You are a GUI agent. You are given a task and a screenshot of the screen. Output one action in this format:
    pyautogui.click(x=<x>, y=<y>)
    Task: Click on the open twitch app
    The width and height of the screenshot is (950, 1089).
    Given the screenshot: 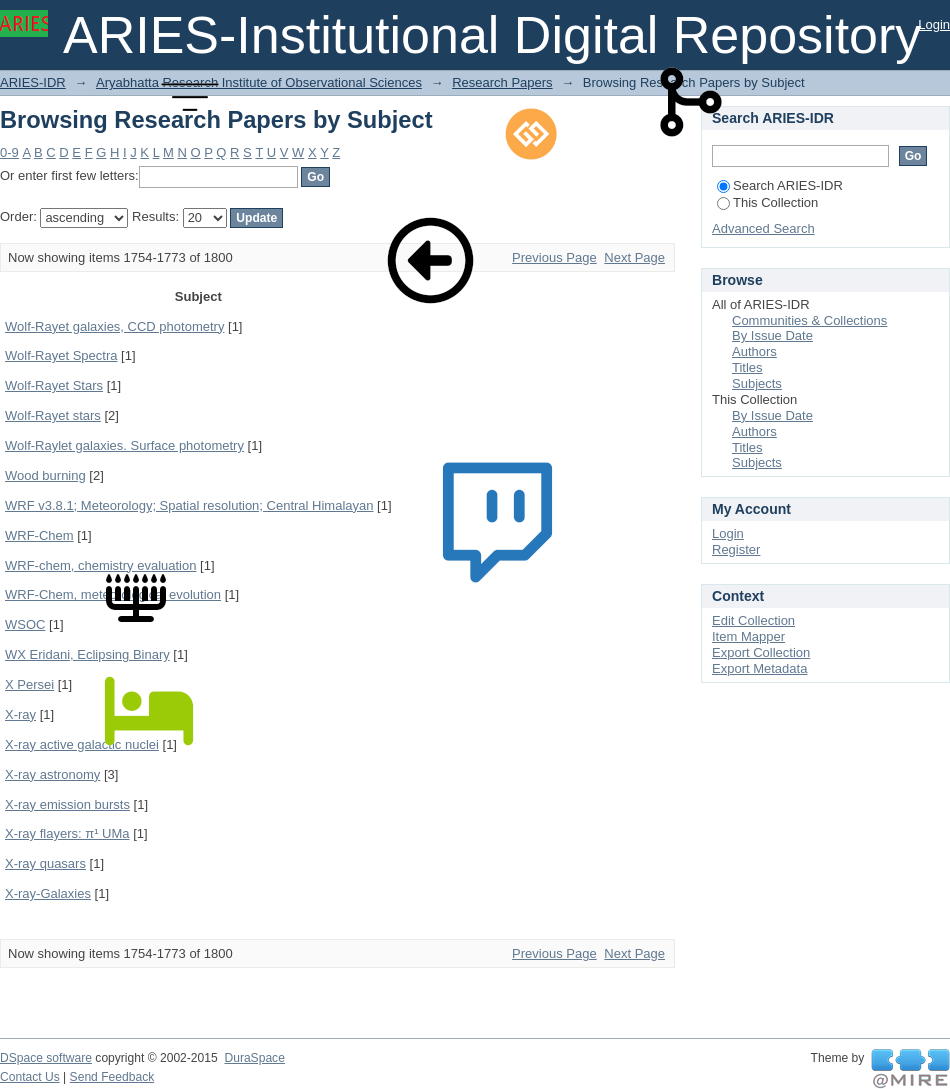 What is the action you would take?
    pyautogui.click(x=497, y=522)
    